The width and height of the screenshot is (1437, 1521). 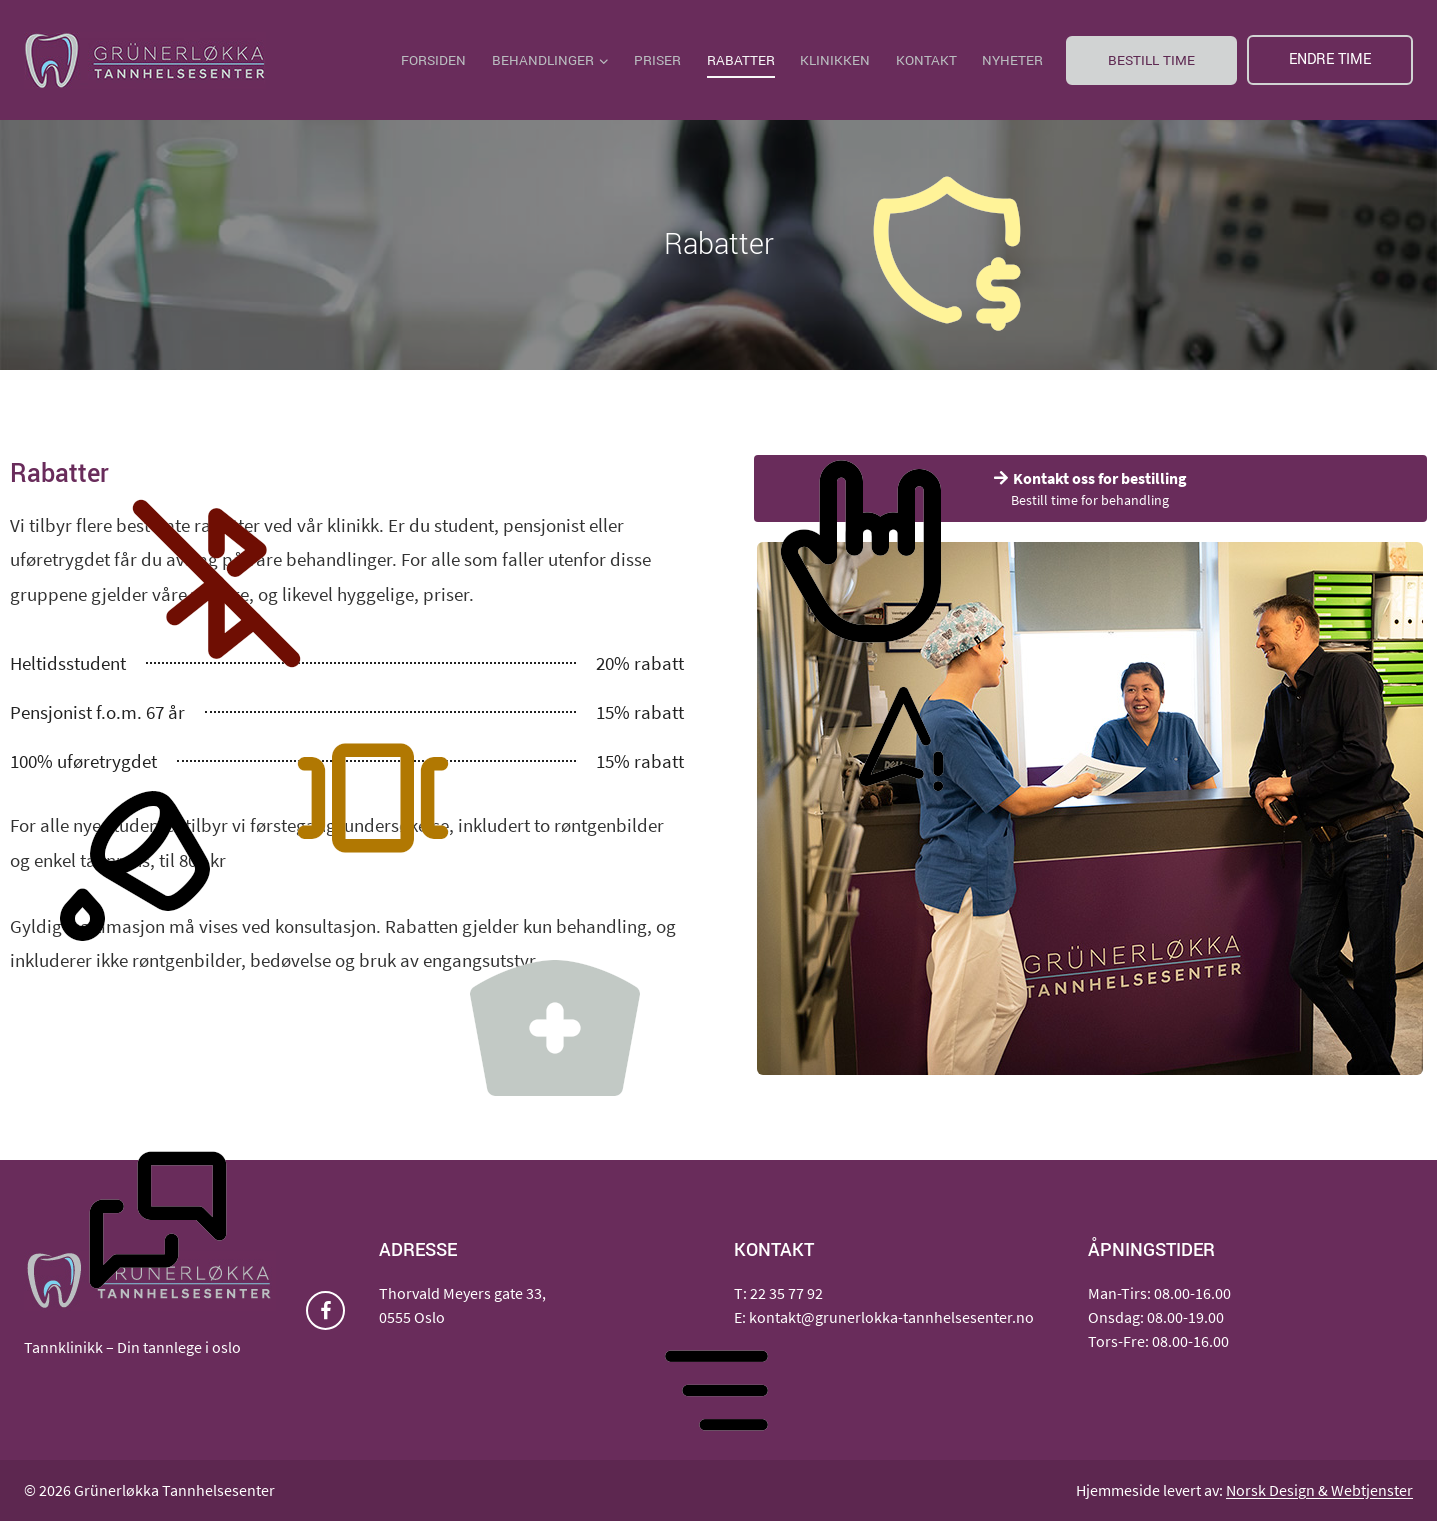 What do you see at coordinates (903, 736) in the screenshot?
I see `navigation error or route issue detected` at bounding box center [903, 736].